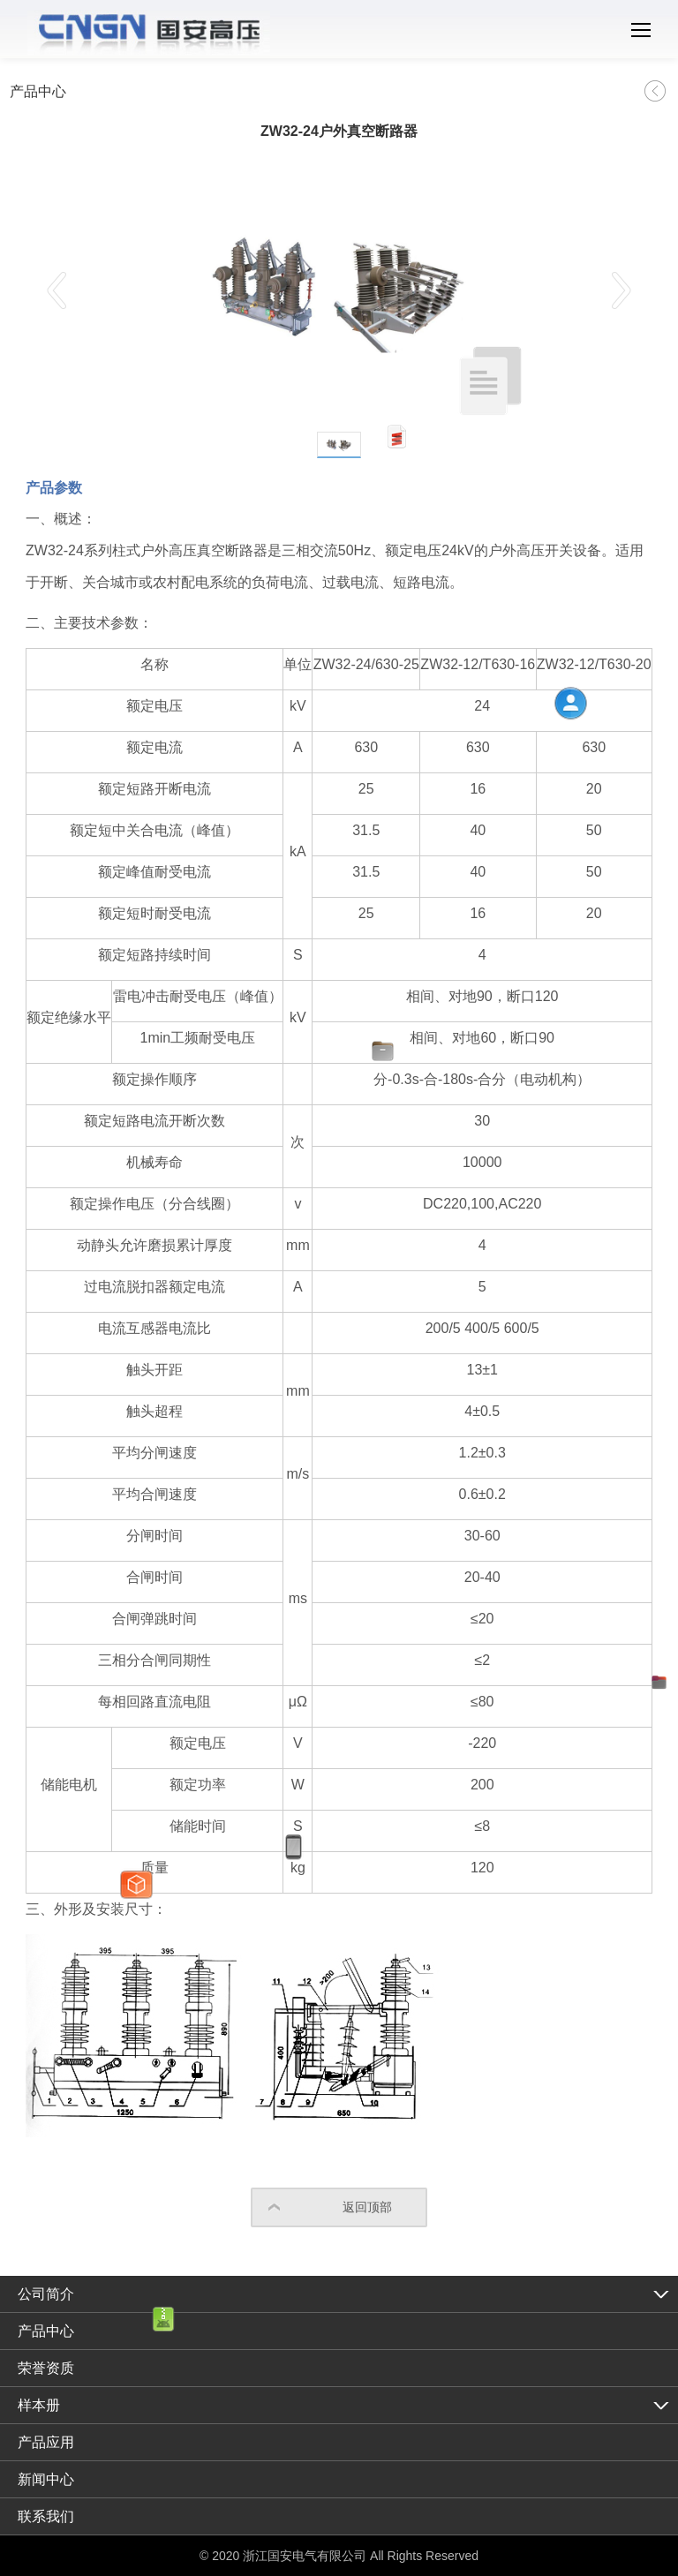 The height and width of the screenshot is (2576, 678). What do you see at coordinates (163, 2319) in the screenshot?
I see `android app installation package file` at bounding box center [163, 2319].